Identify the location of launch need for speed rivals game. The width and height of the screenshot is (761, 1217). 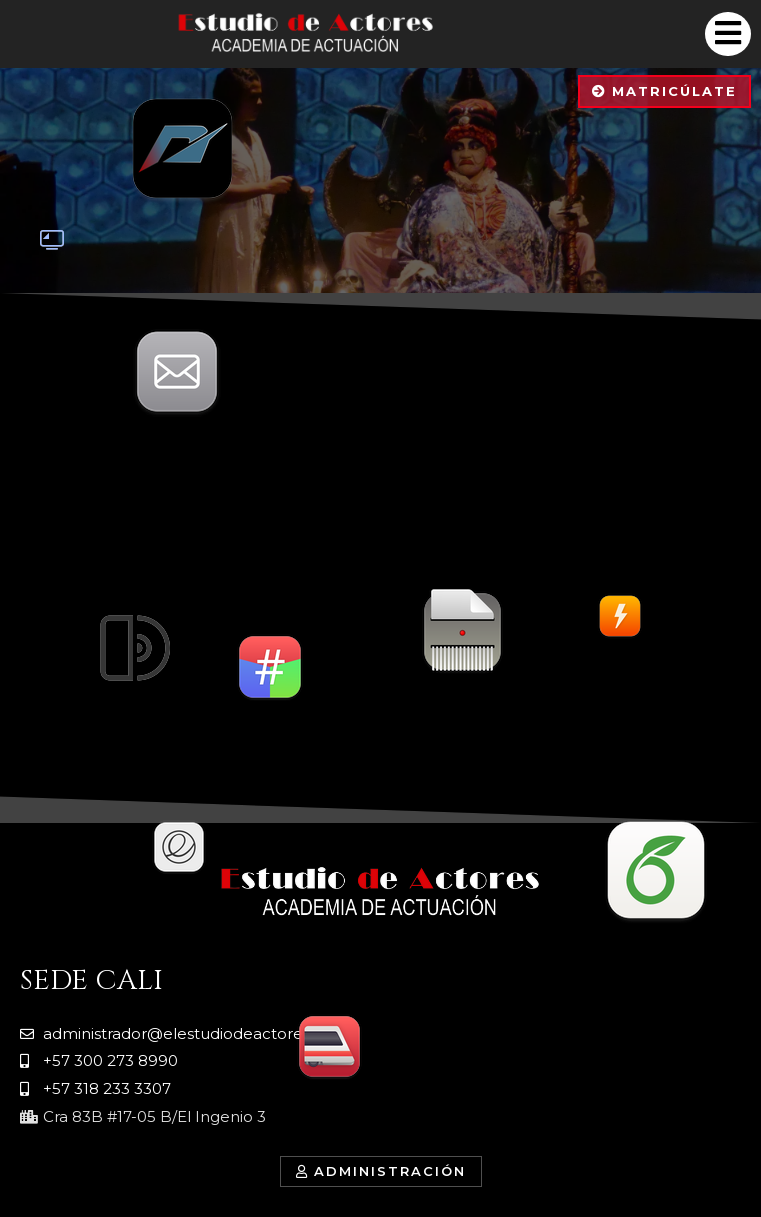
(182, 148).